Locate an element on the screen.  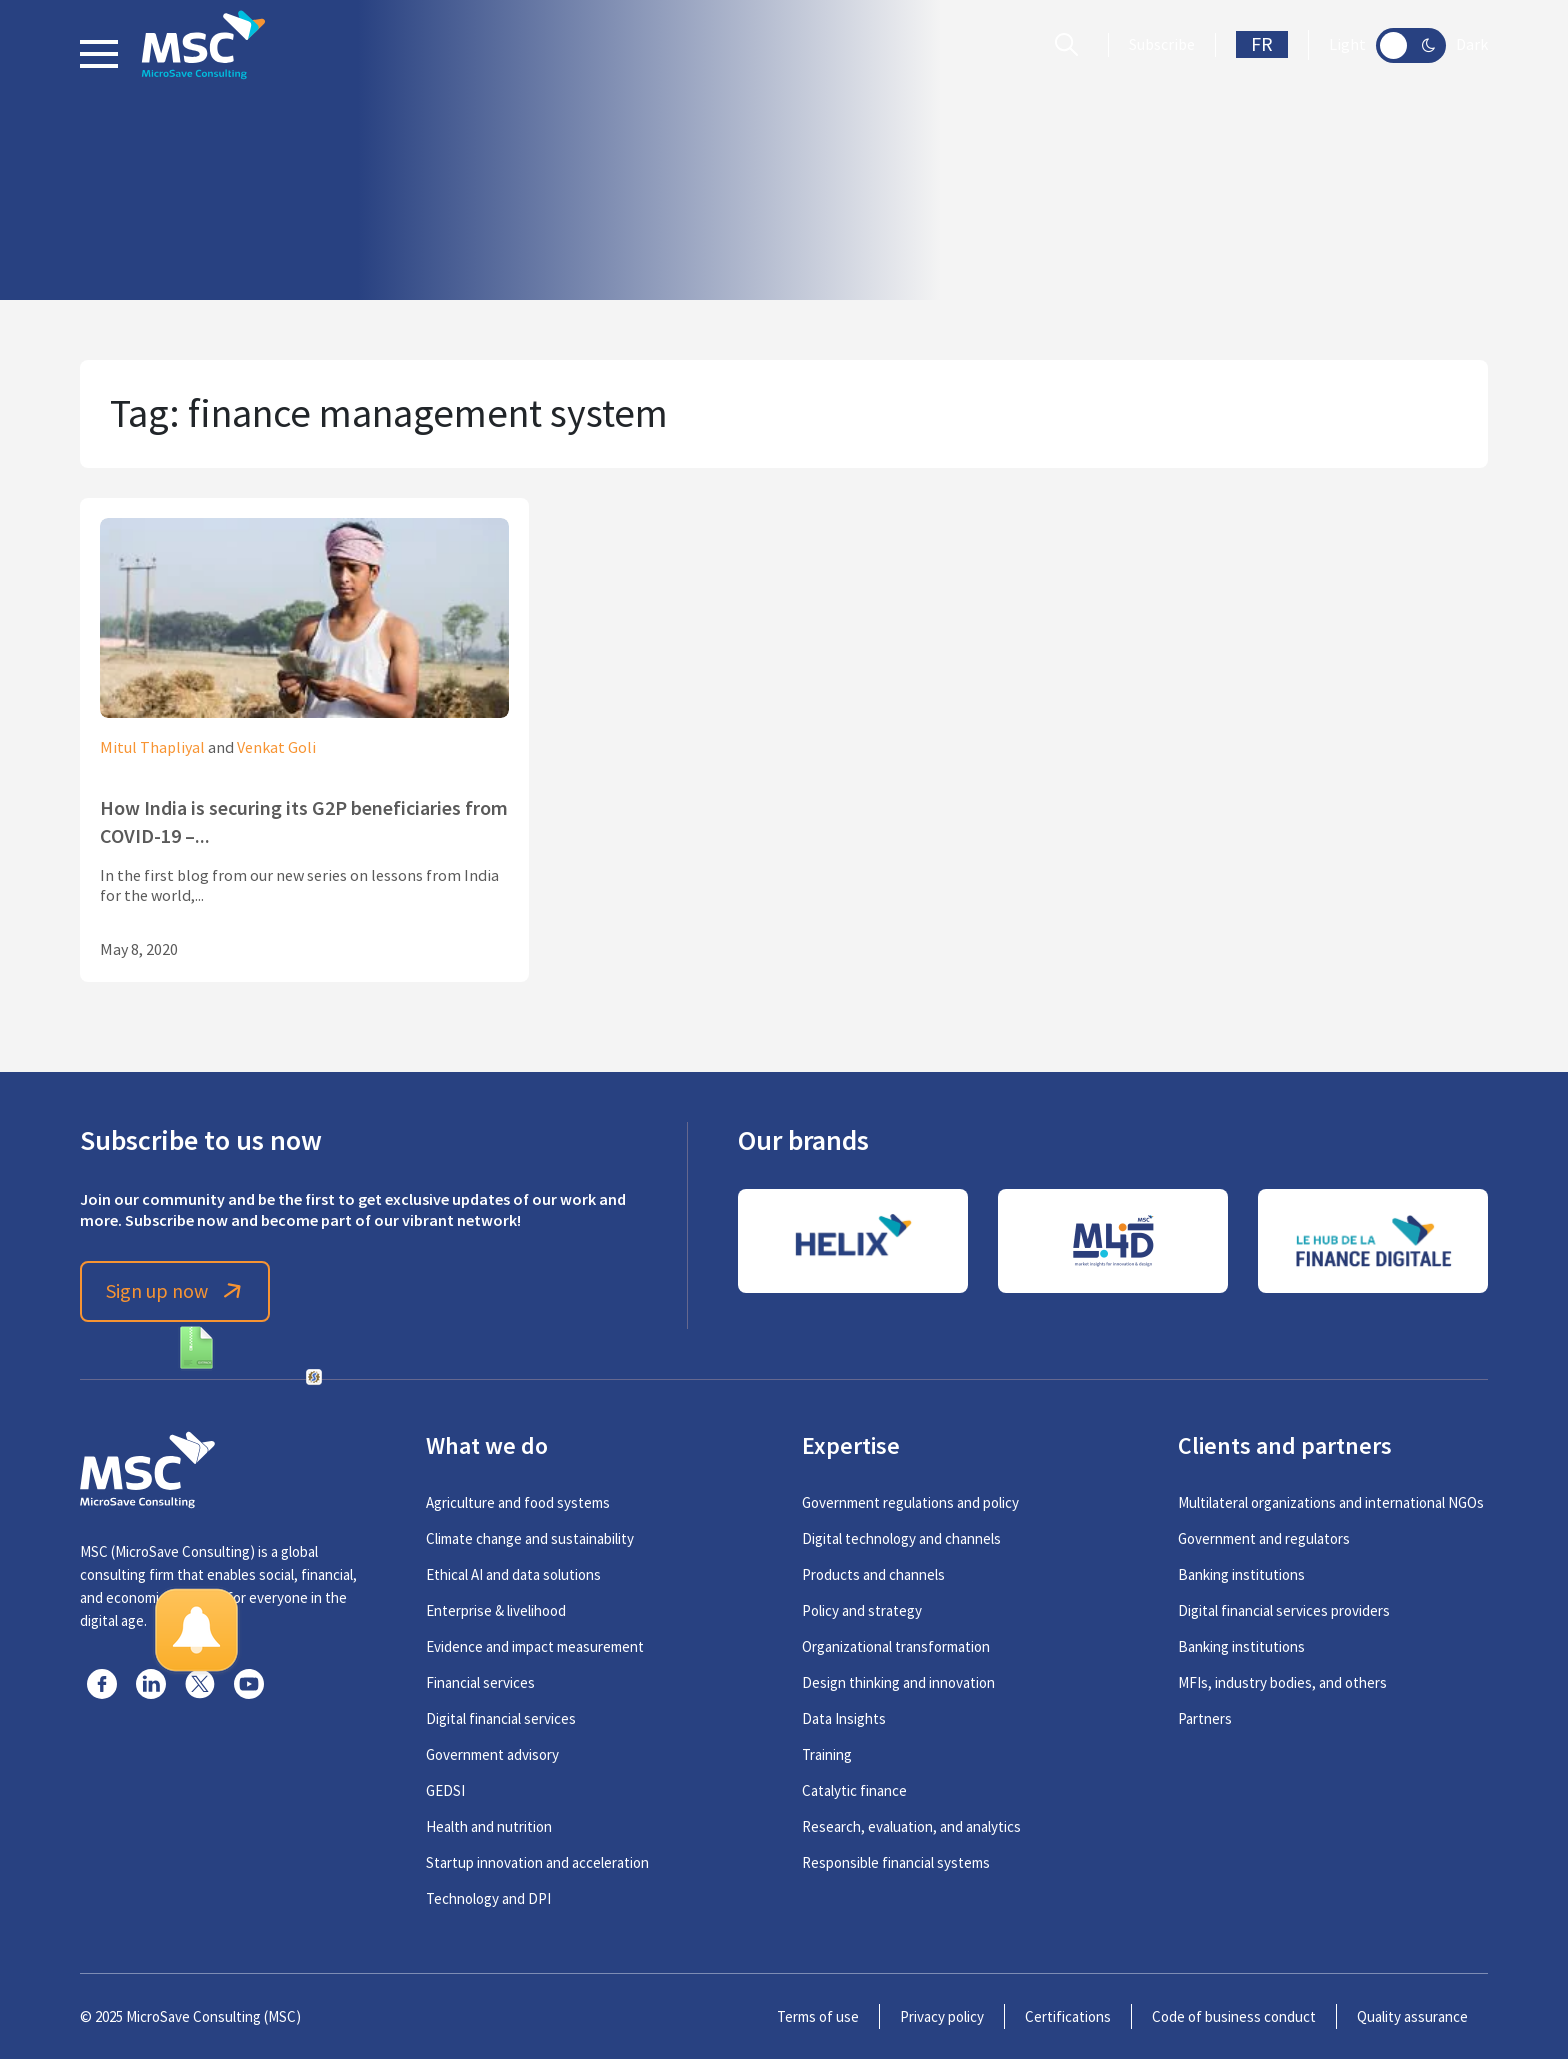
open slade editor application is located at coordinates (314, 1377).